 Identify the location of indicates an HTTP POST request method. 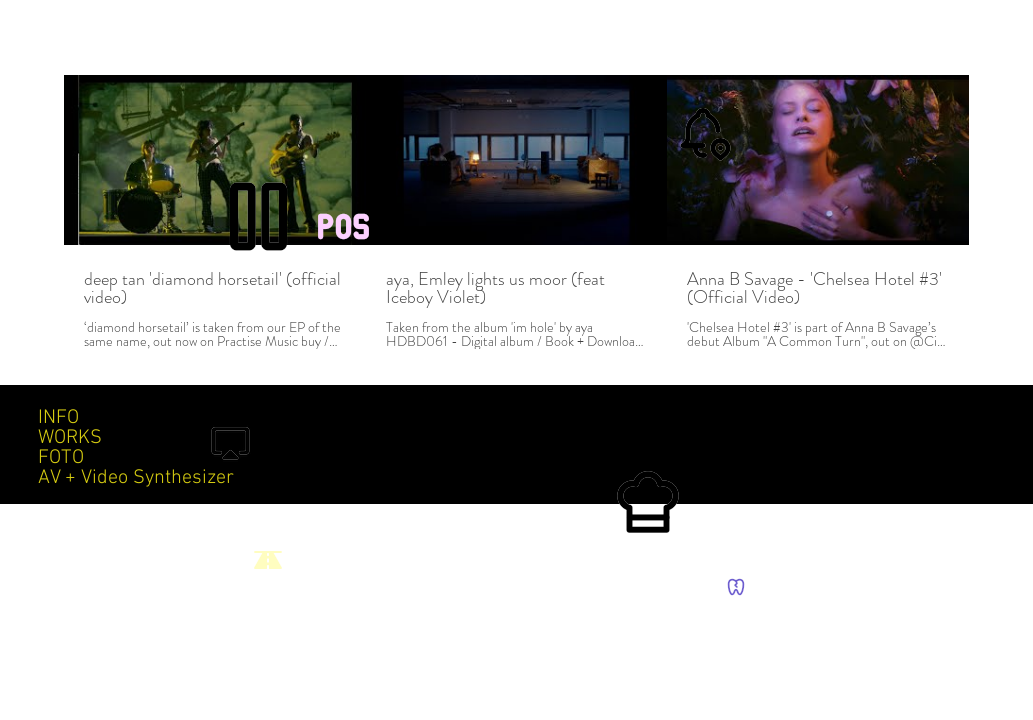
(343, 226).